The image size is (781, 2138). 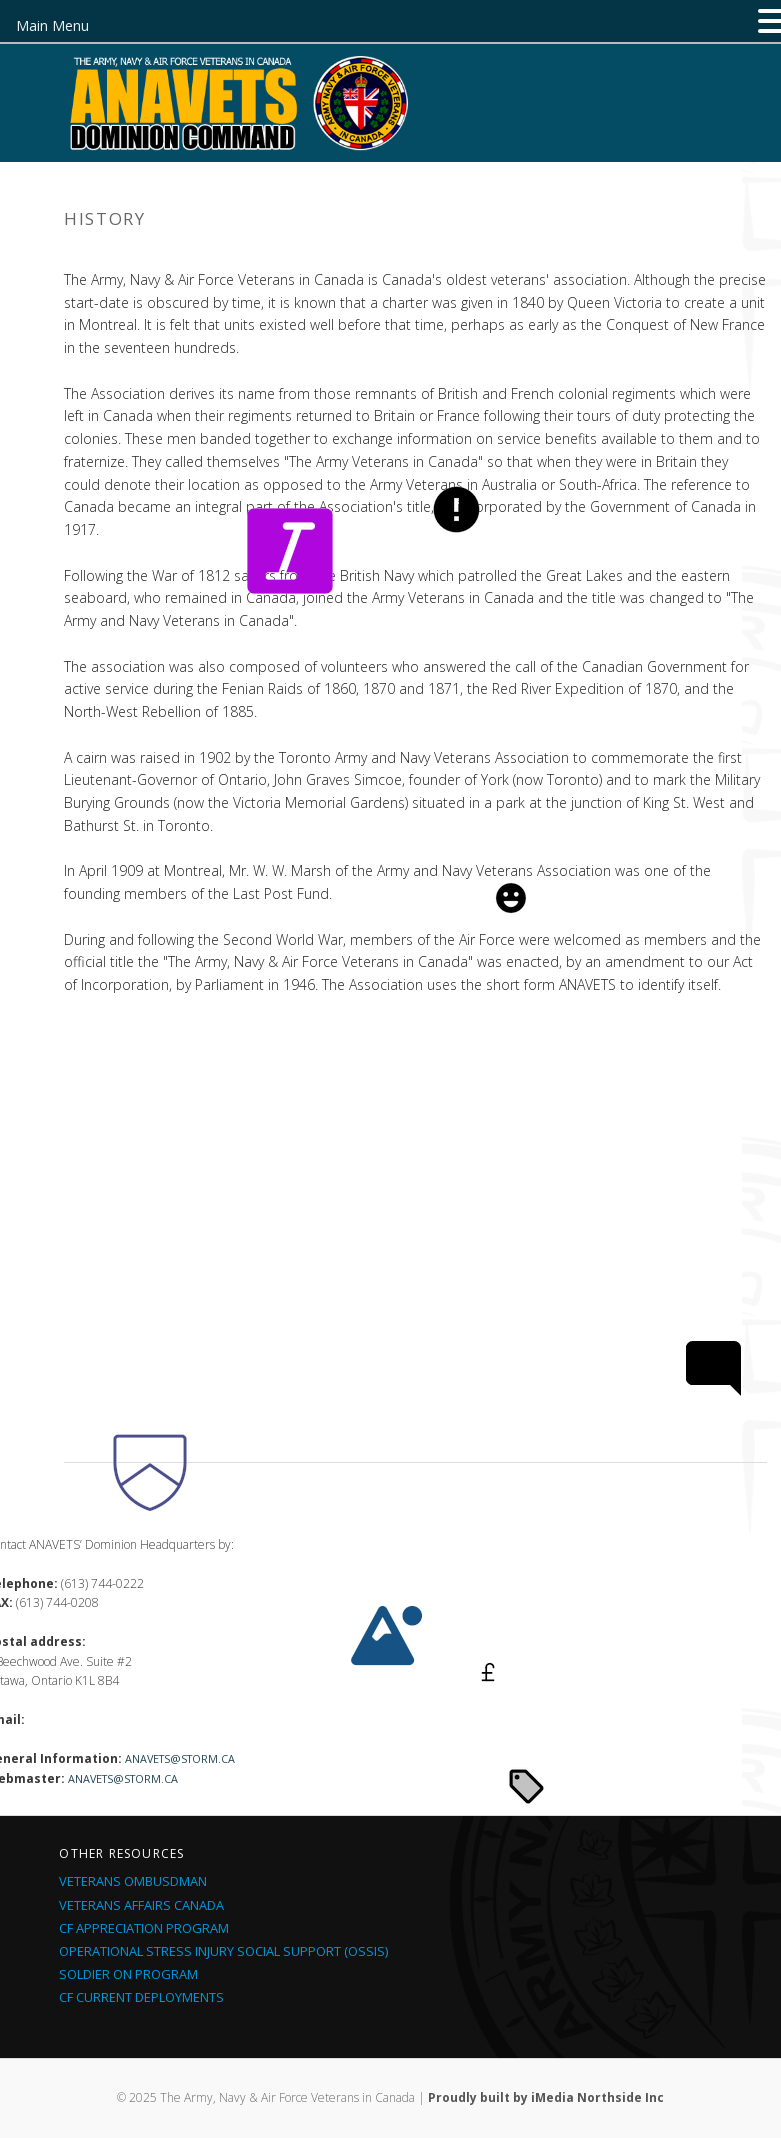 I want to click on indicates an error or problem has occurred, so click(x=456, y=509).